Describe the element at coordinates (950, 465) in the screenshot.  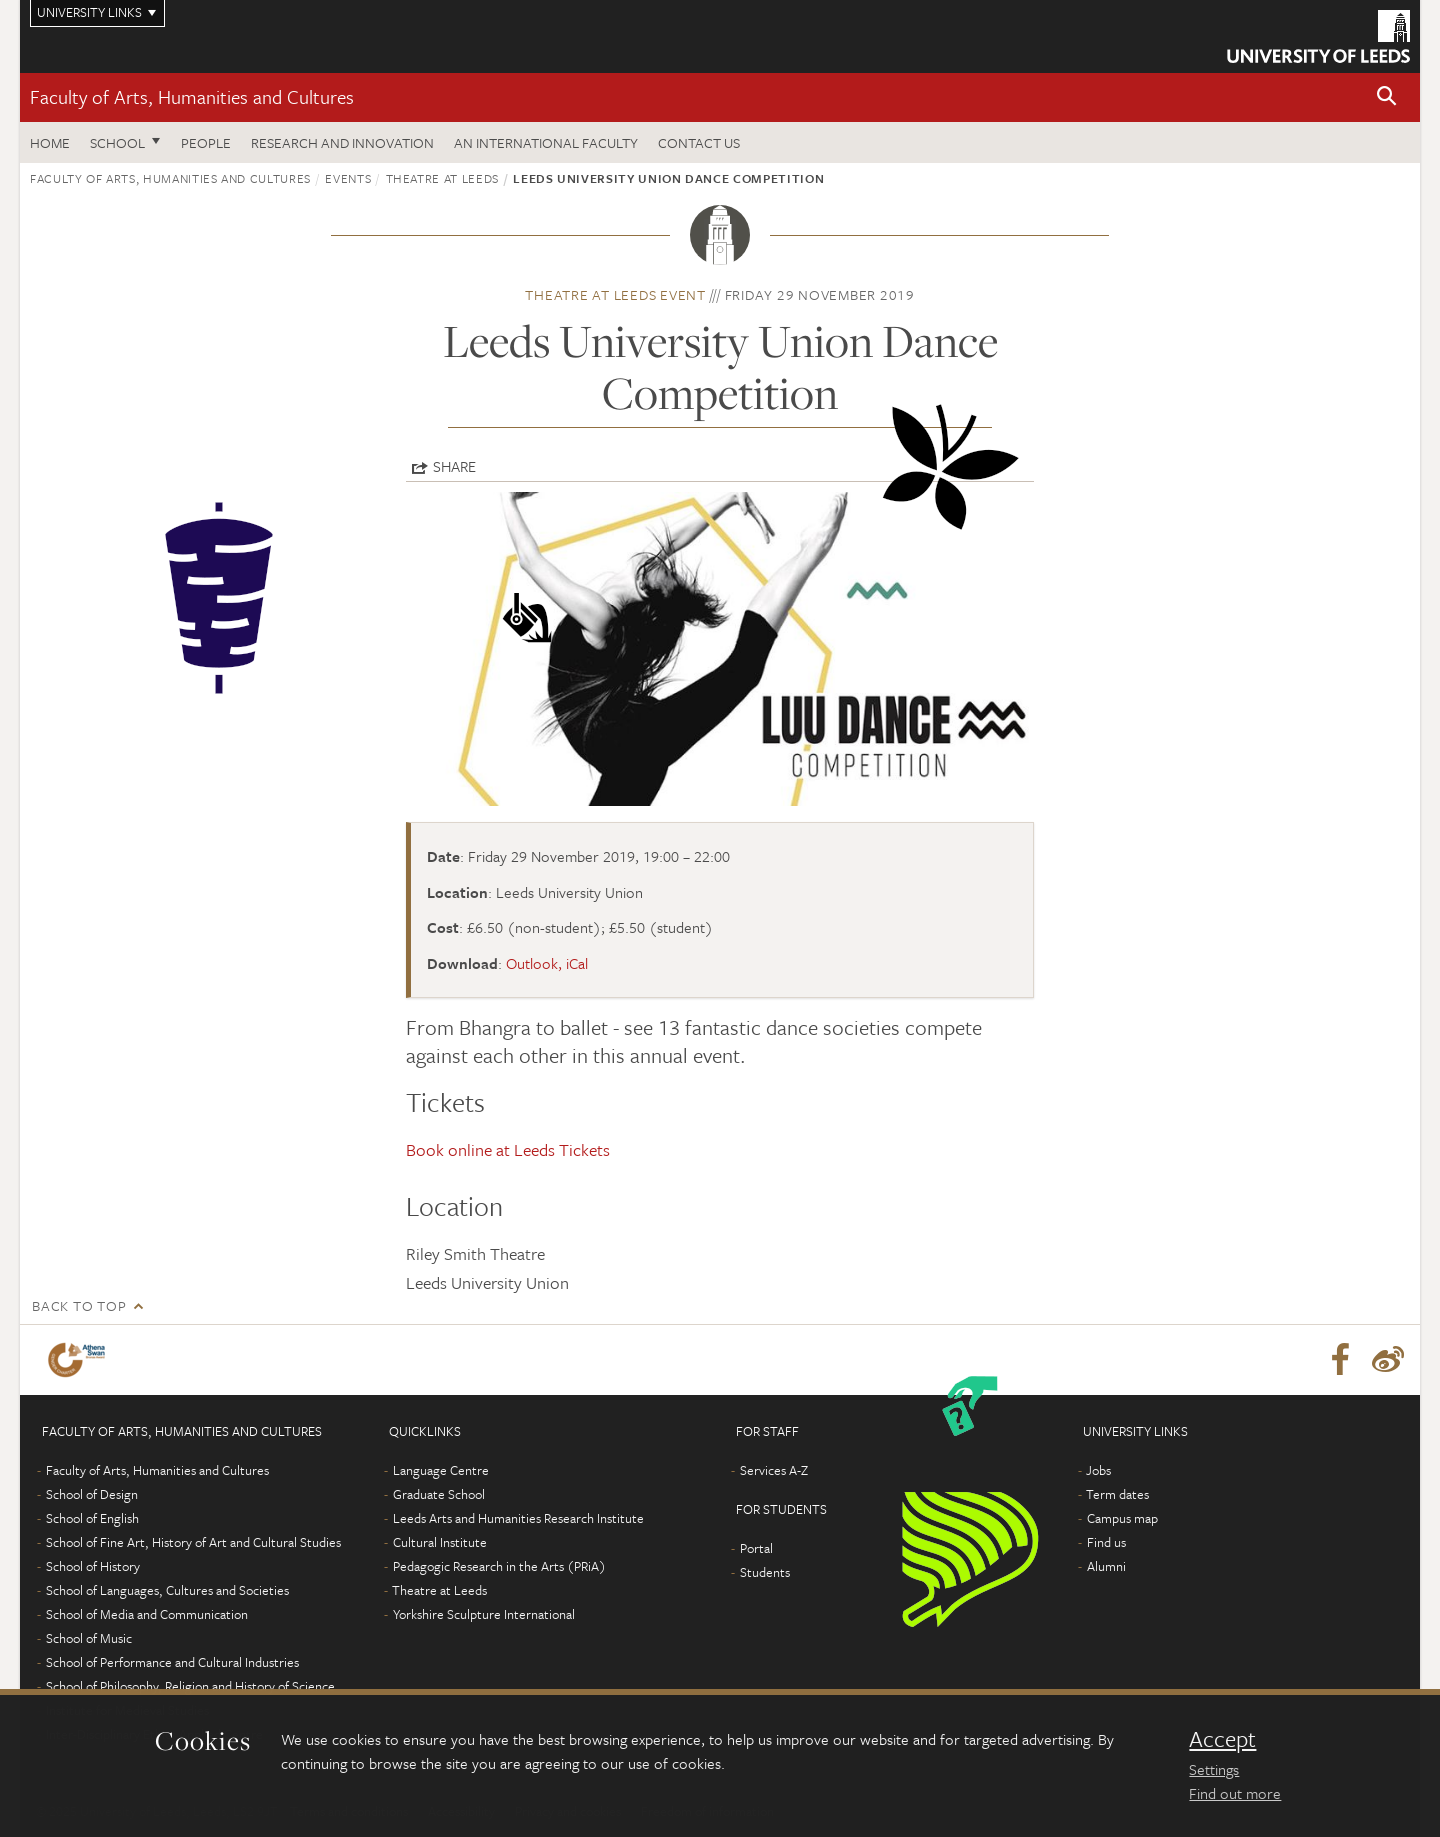
I see `nature or wildlife category indicator` at that location.